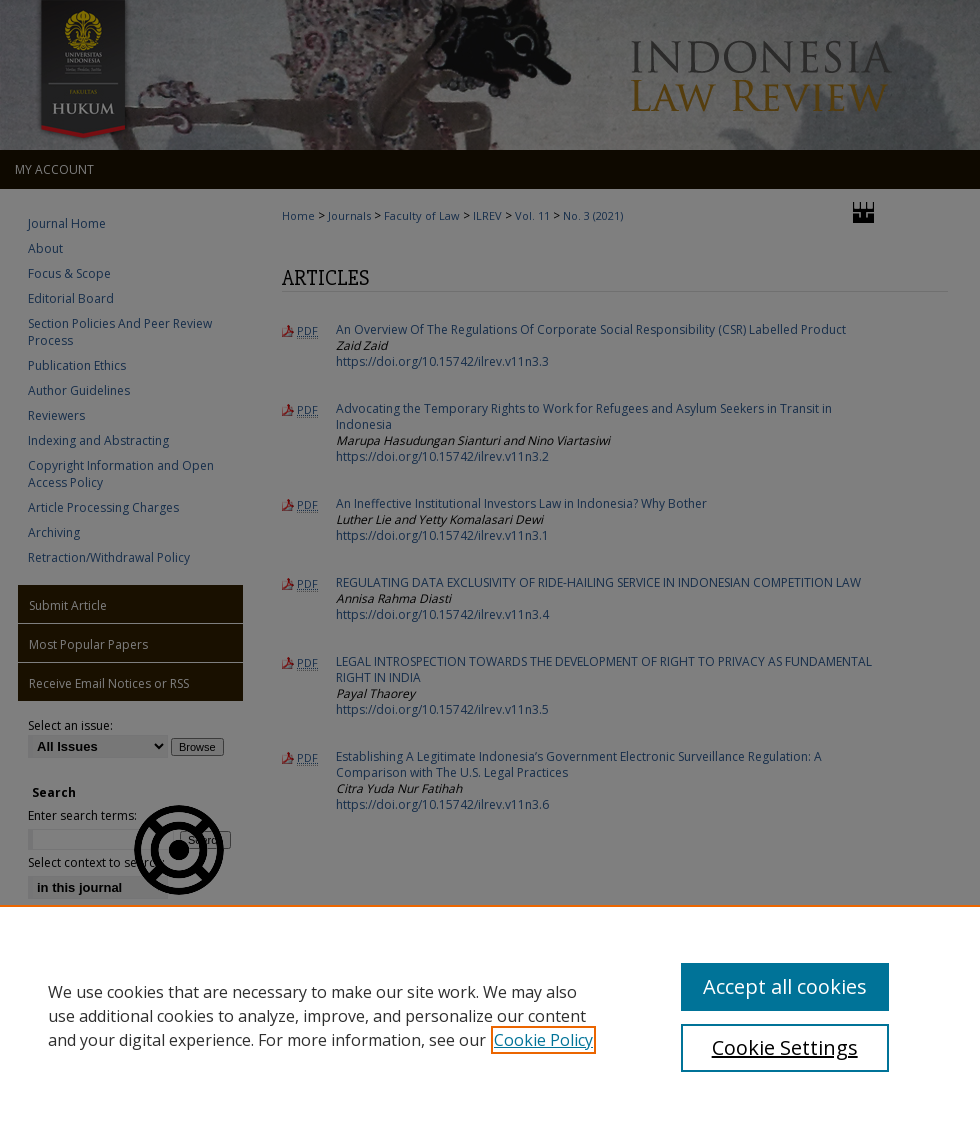 The height and width of the screenshot is (1125, 980). What do you see at coordinates (179, 850) in the screenshot?
I see `target or focus indicator` at bounding box center [179, 850].